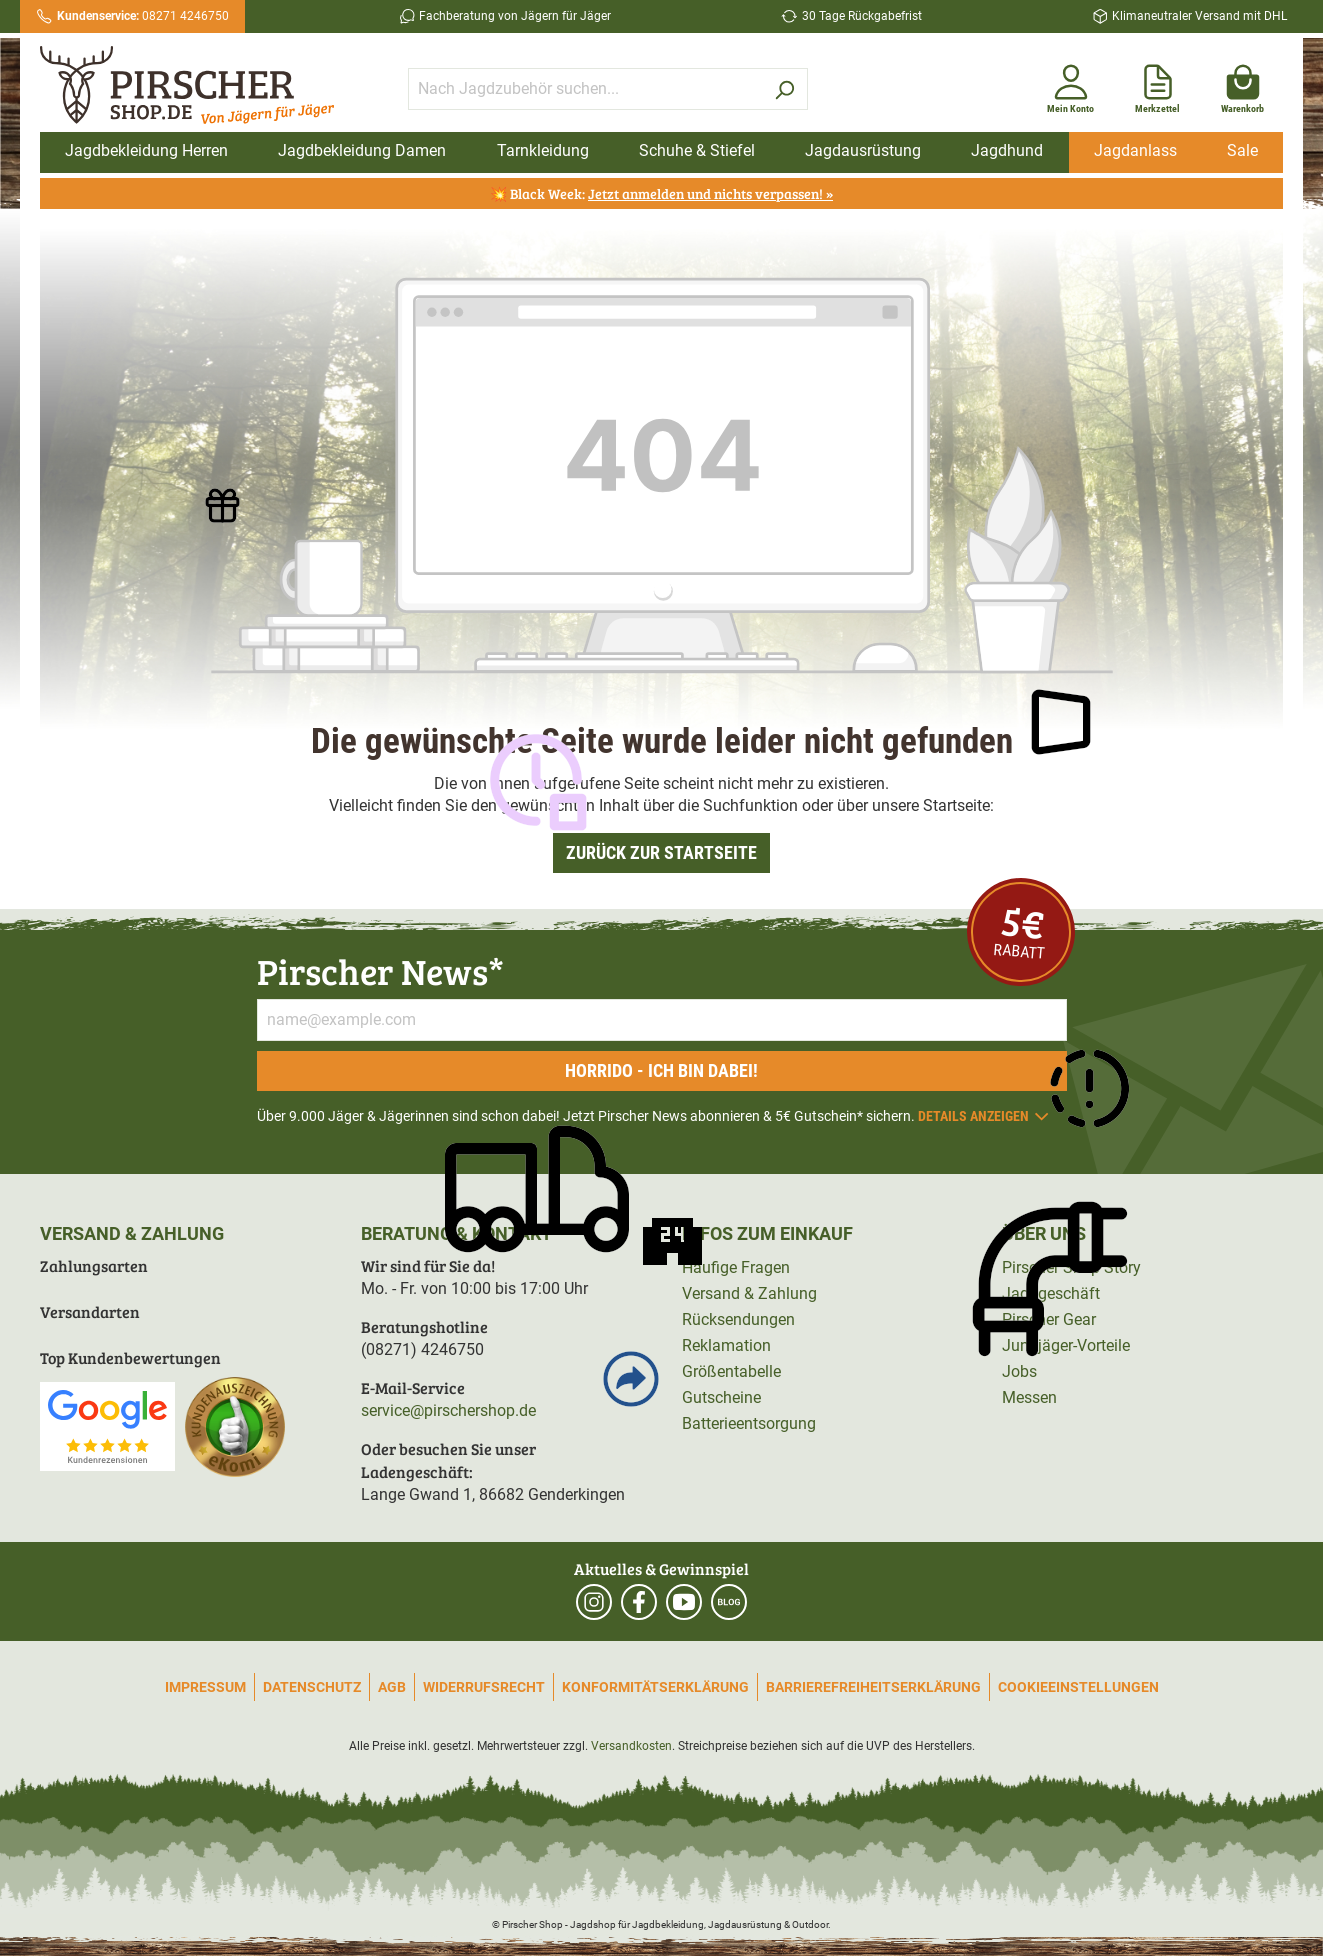 The height and width of the screenshot is (1956, 1323). I want to click on adjust perspective or 3D view settings, so click(1061, 722).